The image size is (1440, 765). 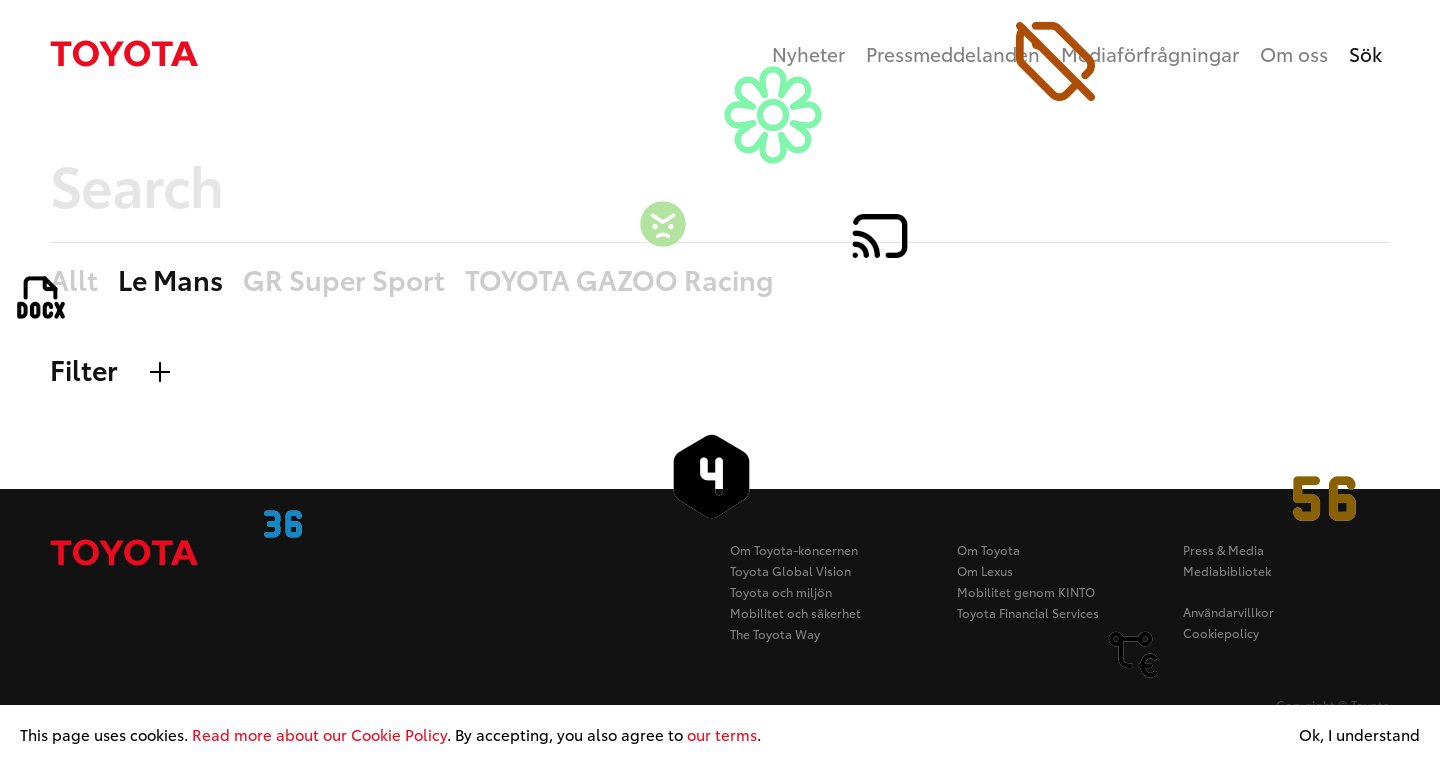 I want to click on indicates item number 56 in a list or sequence, so click(x=1324, y=498).